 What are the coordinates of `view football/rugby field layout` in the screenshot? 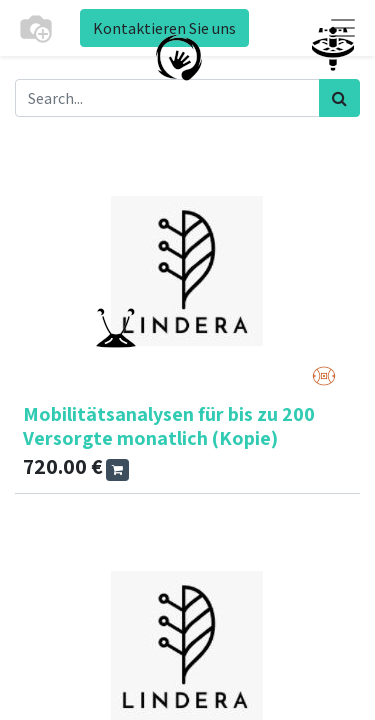 It's located at (324, 376).